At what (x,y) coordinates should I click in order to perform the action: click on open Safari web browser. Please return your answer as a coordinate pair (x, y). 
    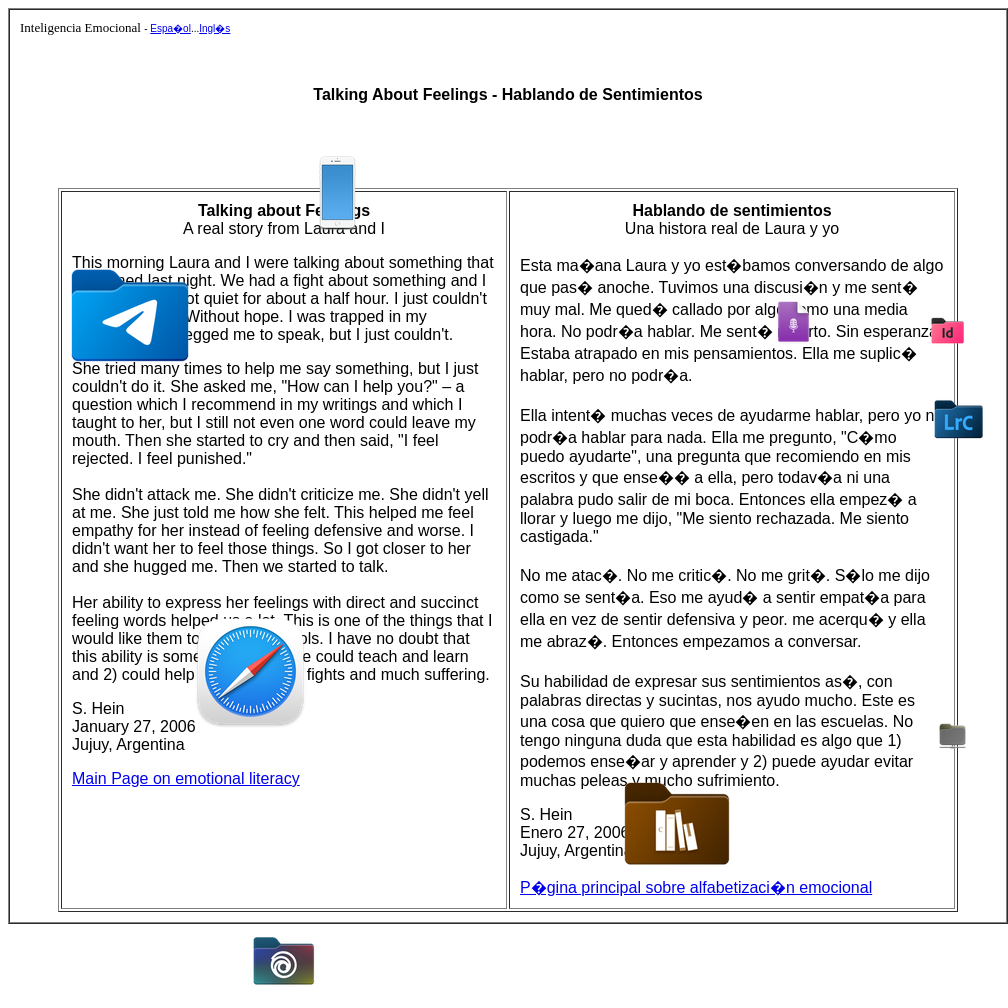
    Looking at the image, I should click on (250, 671).